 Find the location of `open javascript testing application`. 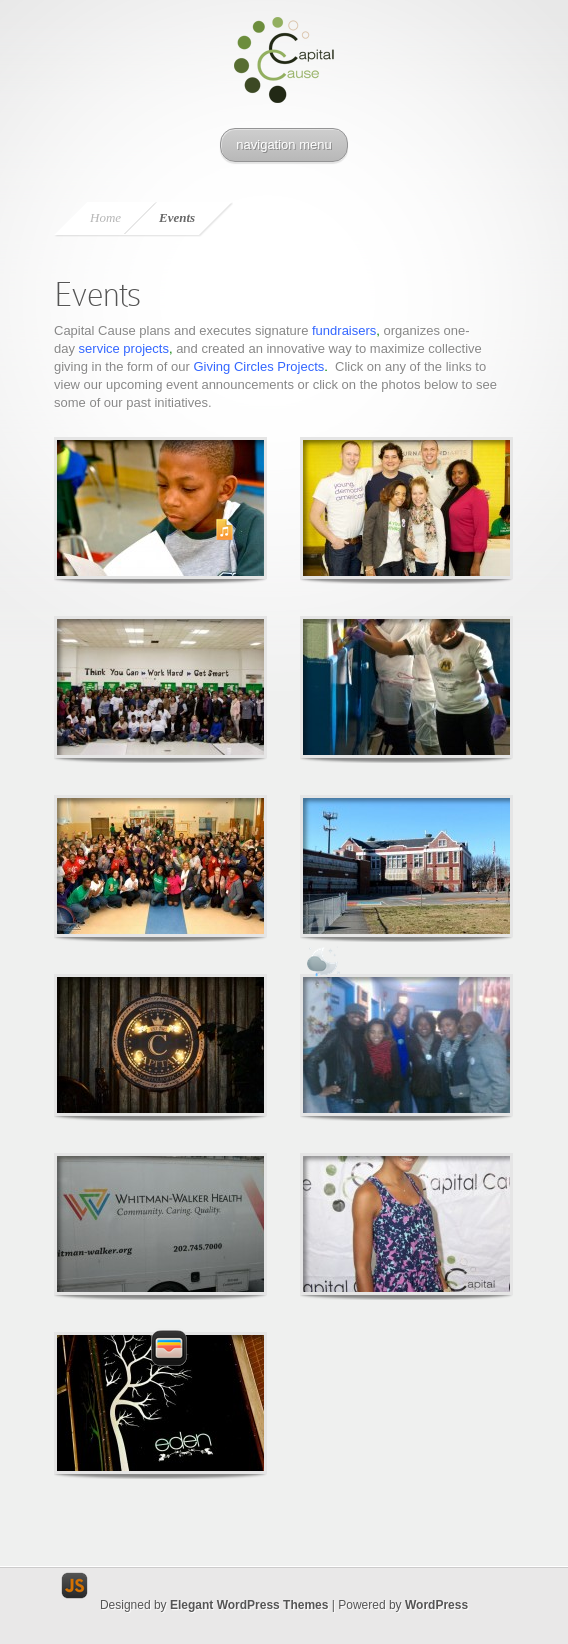

open javascript testing application is located at coordinates (74, 1585).